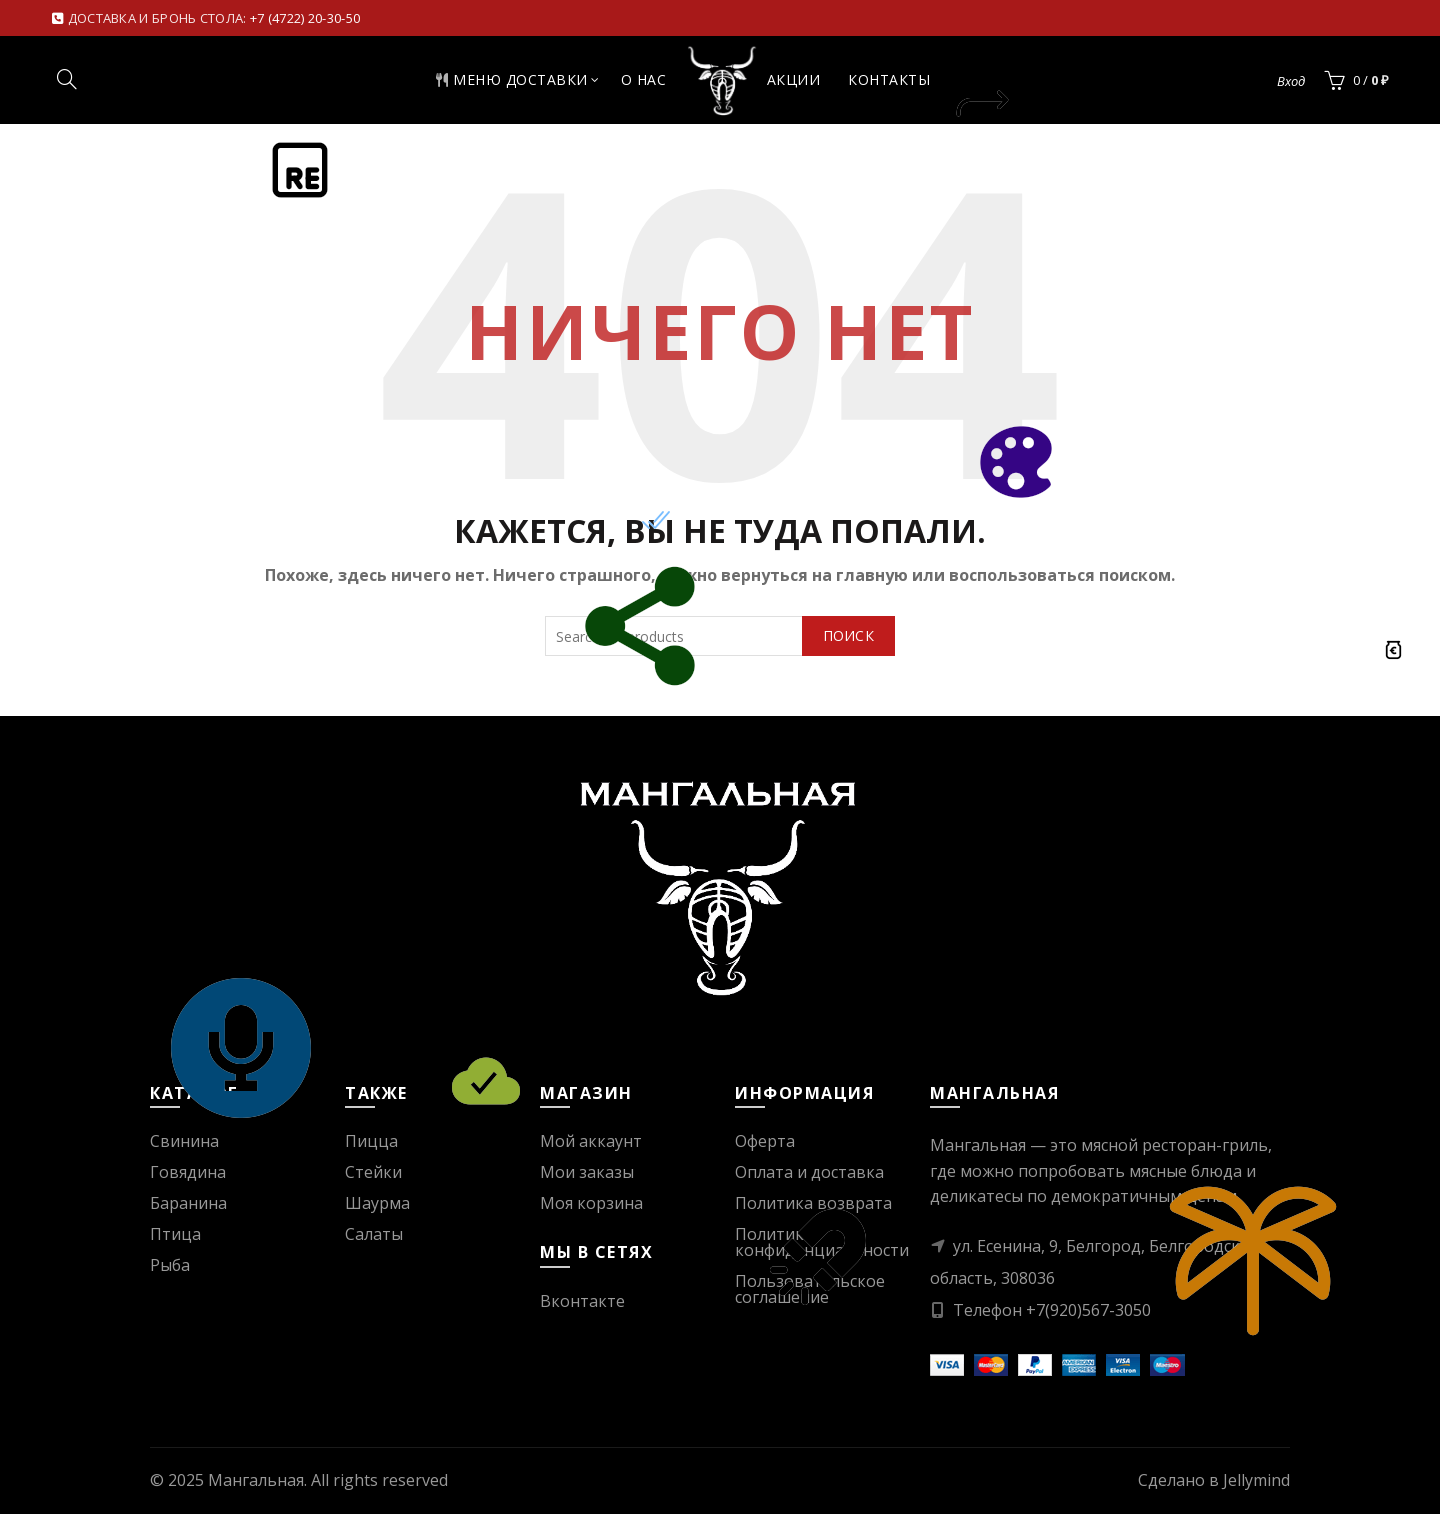 The image size is (1440, 1521). Describe the element at coordinates (1016, 462) in the screenshot. I see `open color picker or theme settings` at that location.